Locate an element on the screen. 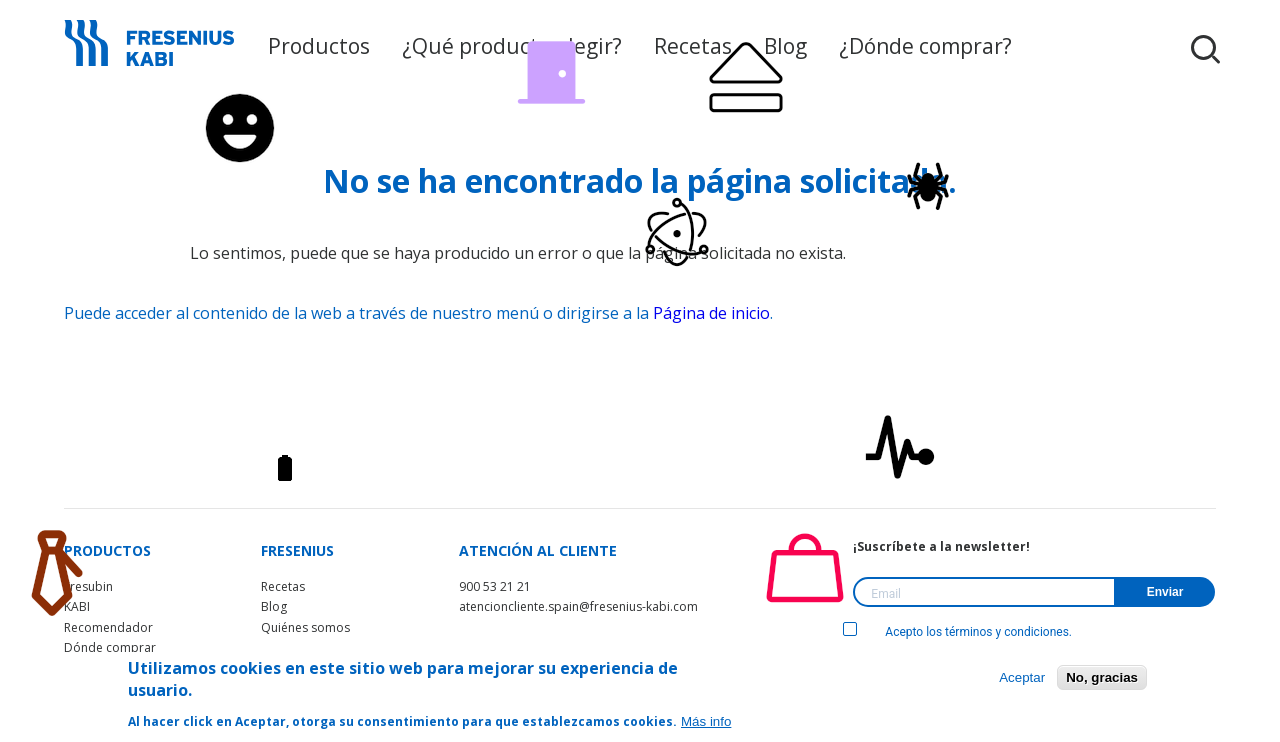 This screenshot has height=742, width=1280. view activity or health metrics is located at coordinates (900, 447).